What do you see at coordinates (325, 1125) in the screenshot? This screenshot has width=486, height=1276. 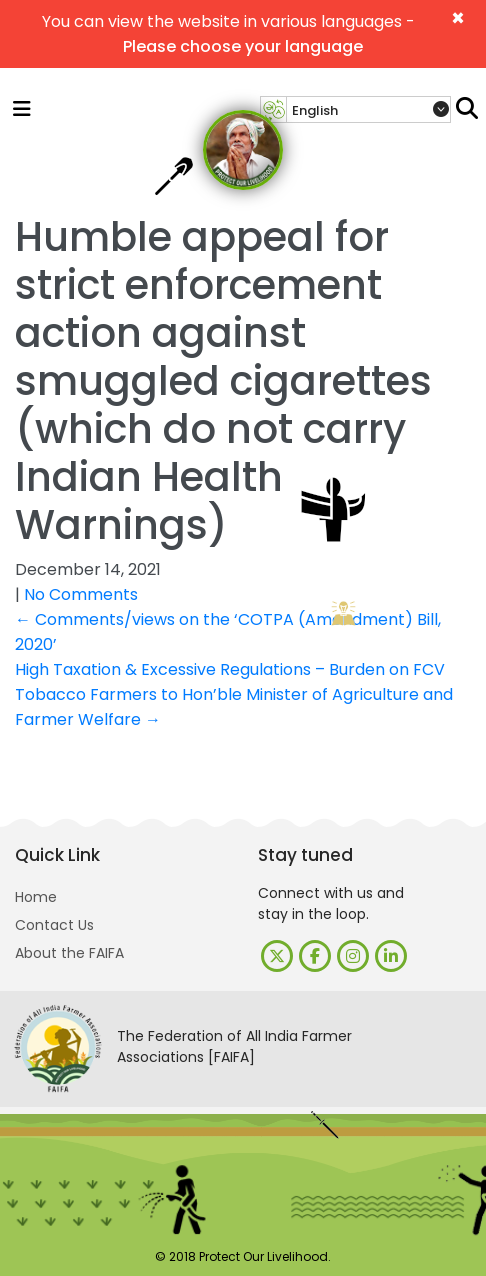 I see `equip a two-handed sword weapon` at bounding box center [325, 1125].